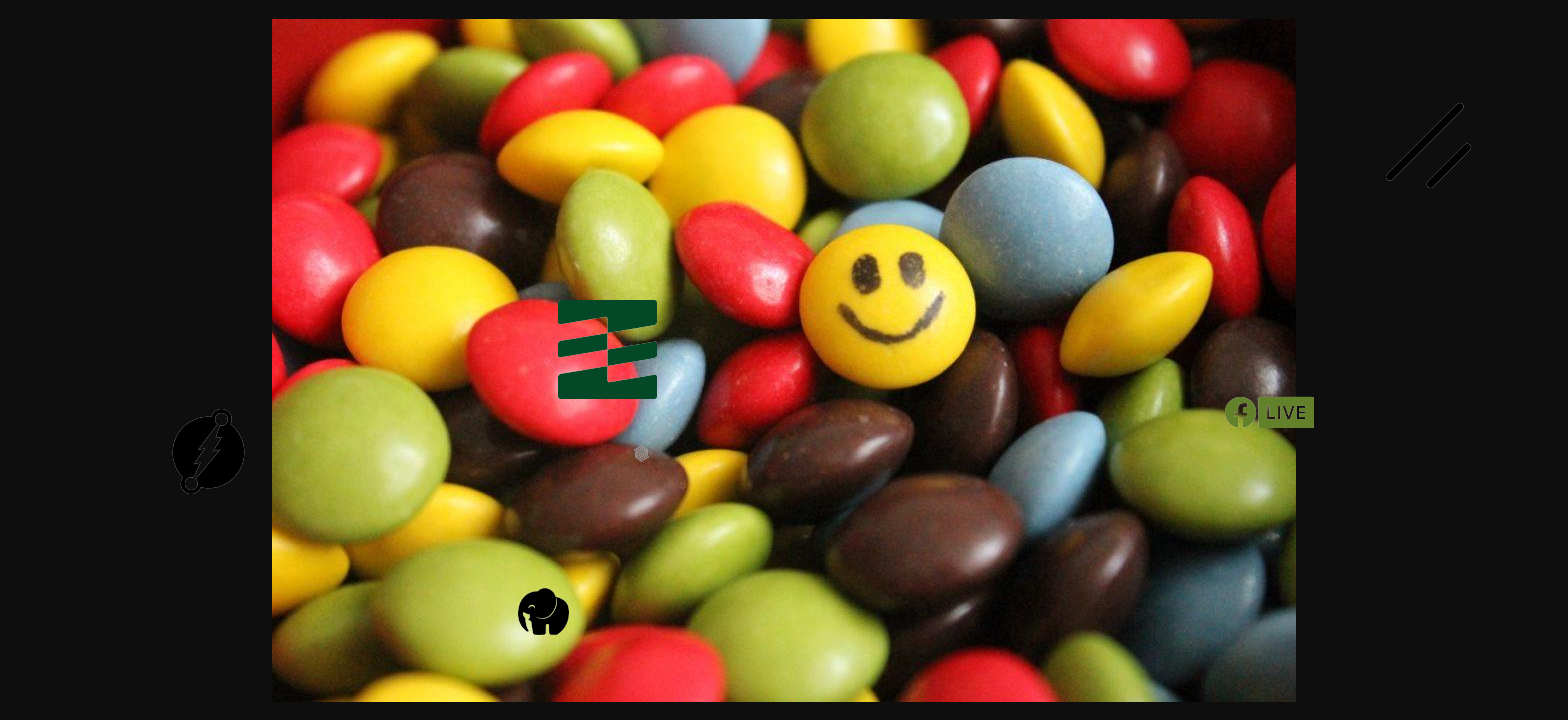 This screenshot has width=1568, height=720. What do you see at coordinates (641, 453) in the screenshot?
I see `google bigtable service logo` at bounding box center [641, 453].